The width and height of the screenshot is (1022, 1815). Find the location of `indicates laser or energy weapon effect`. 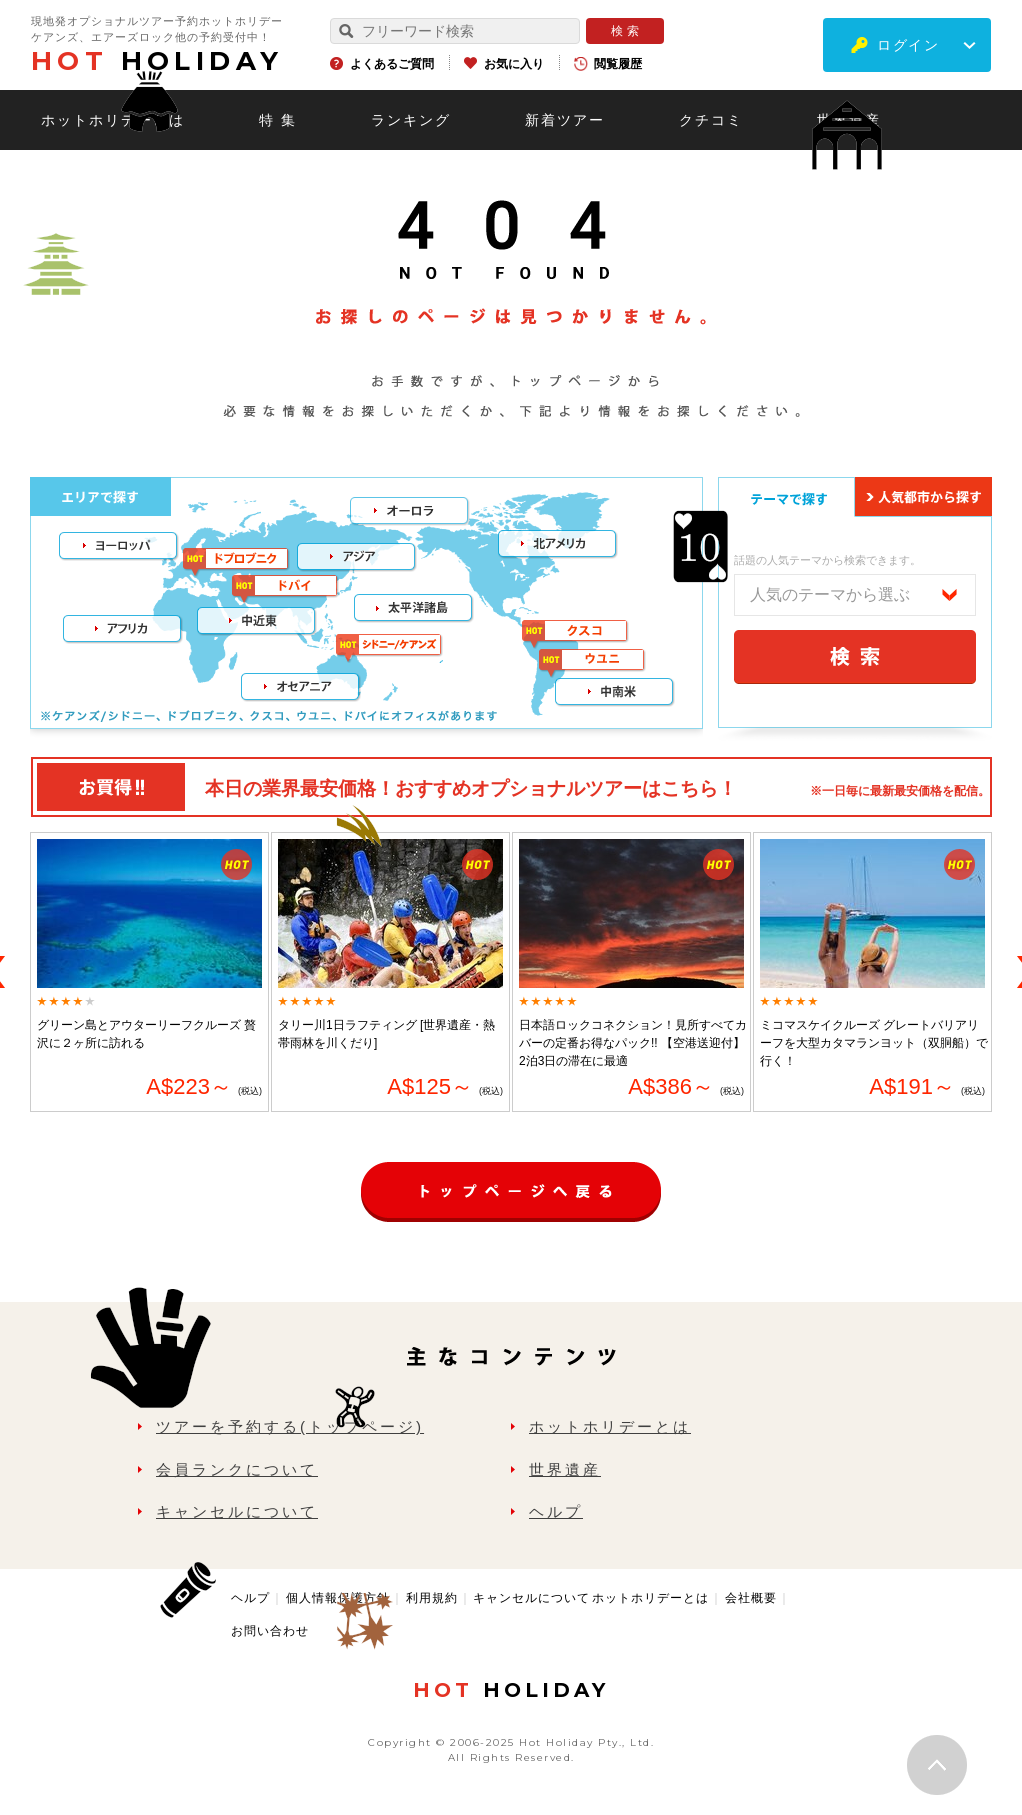

indicates laser or energy weapon effect is located at coordinates (365, 1621).